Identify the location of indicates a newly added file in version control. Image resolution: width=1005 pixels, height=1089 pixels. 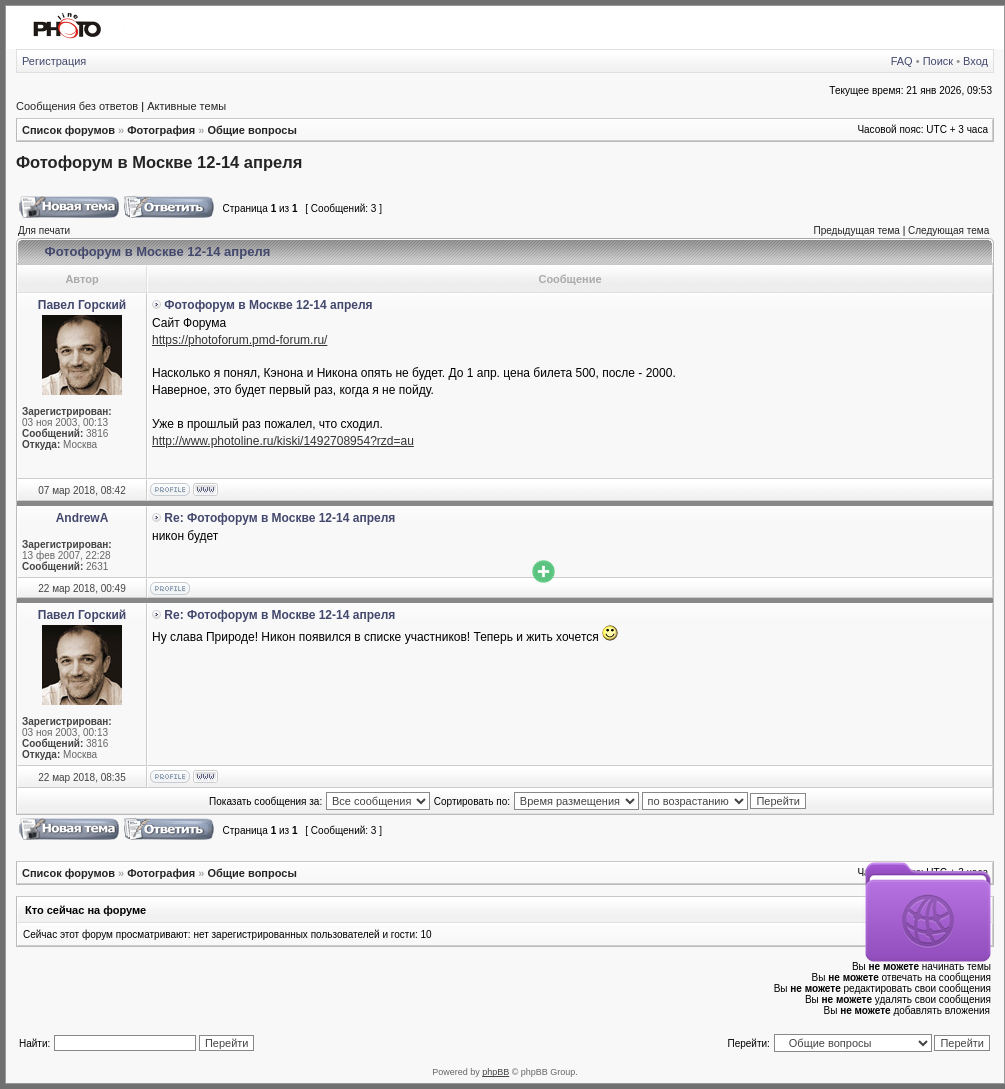
(543, 571).